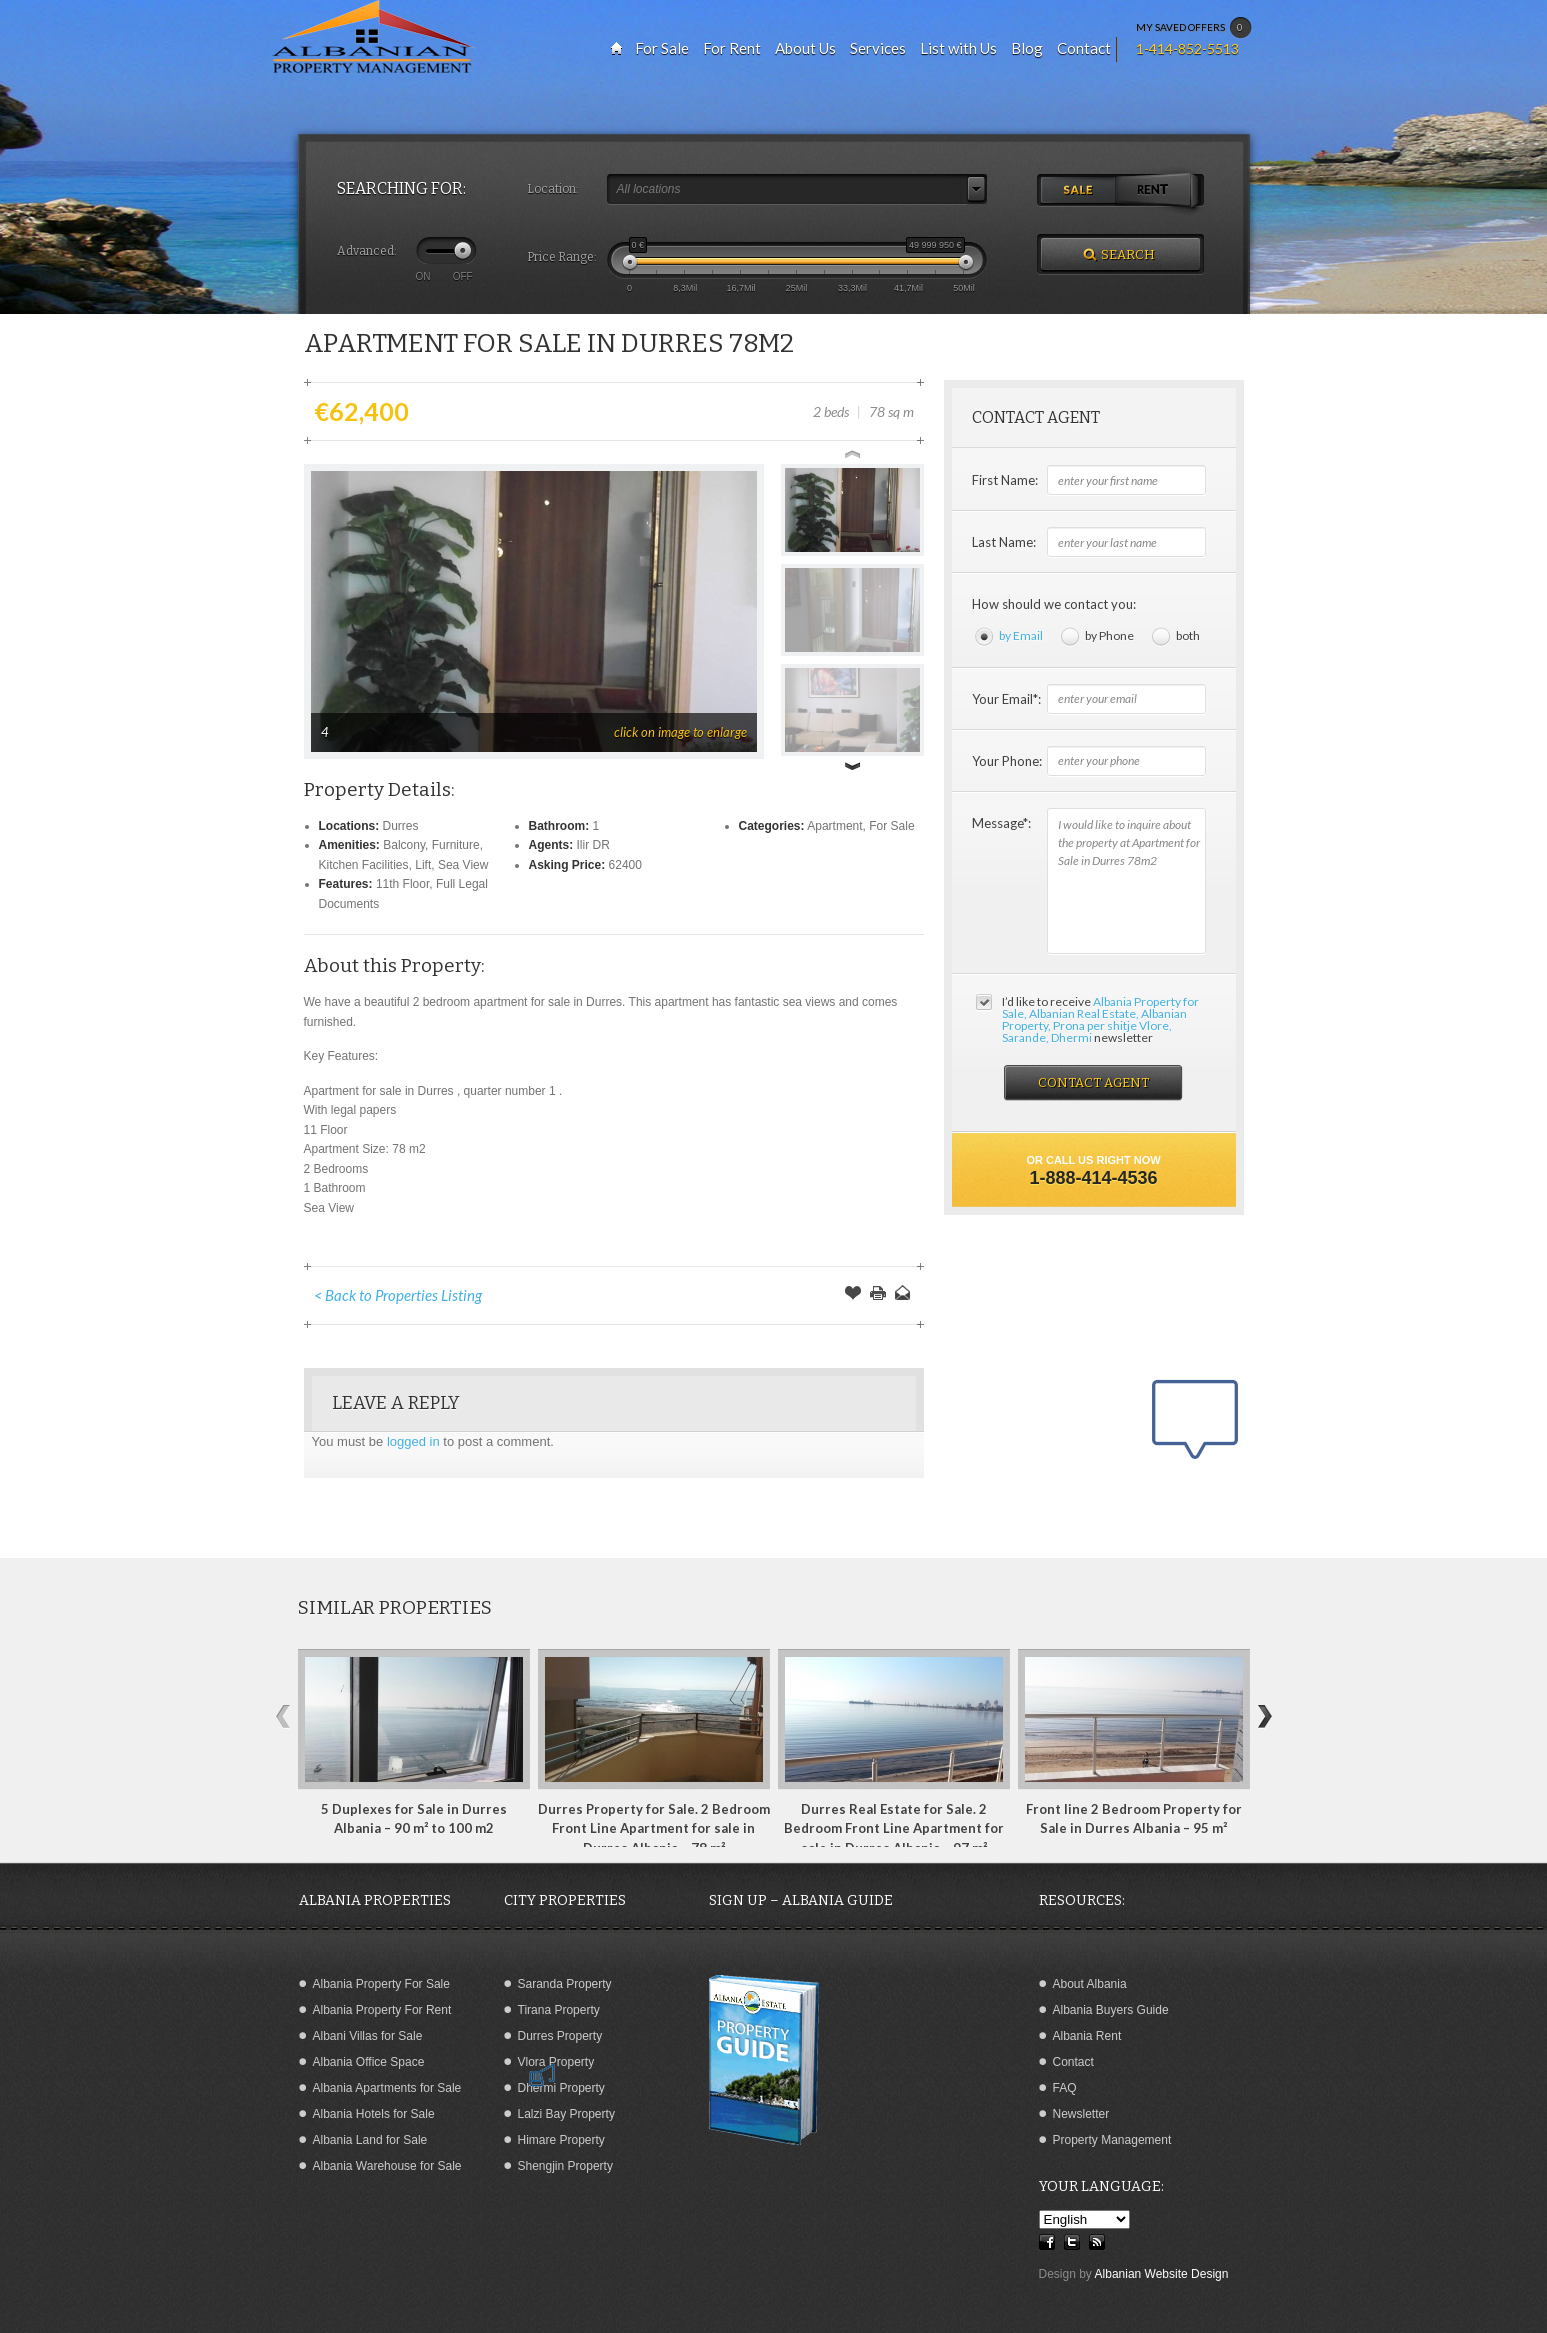  Describe the element at coordinates (542, 2076) in the screenshot. I see `construction or building in progress` at that location.